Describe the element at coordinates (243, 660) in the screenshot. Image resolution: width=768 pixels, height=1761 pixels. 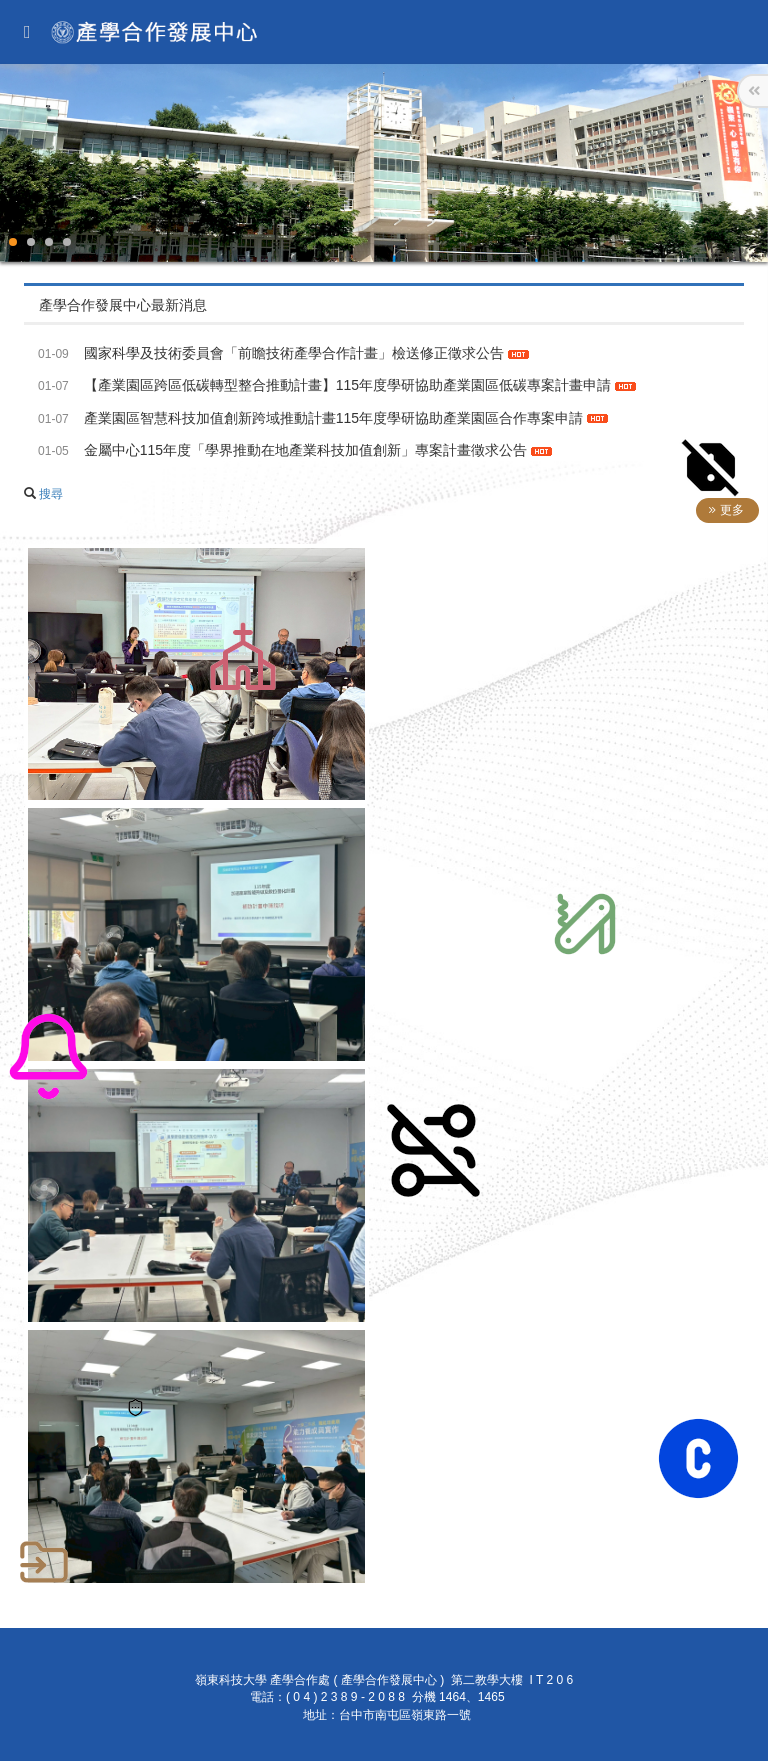
I see `indicates a nearby church or place of worship` at that location.